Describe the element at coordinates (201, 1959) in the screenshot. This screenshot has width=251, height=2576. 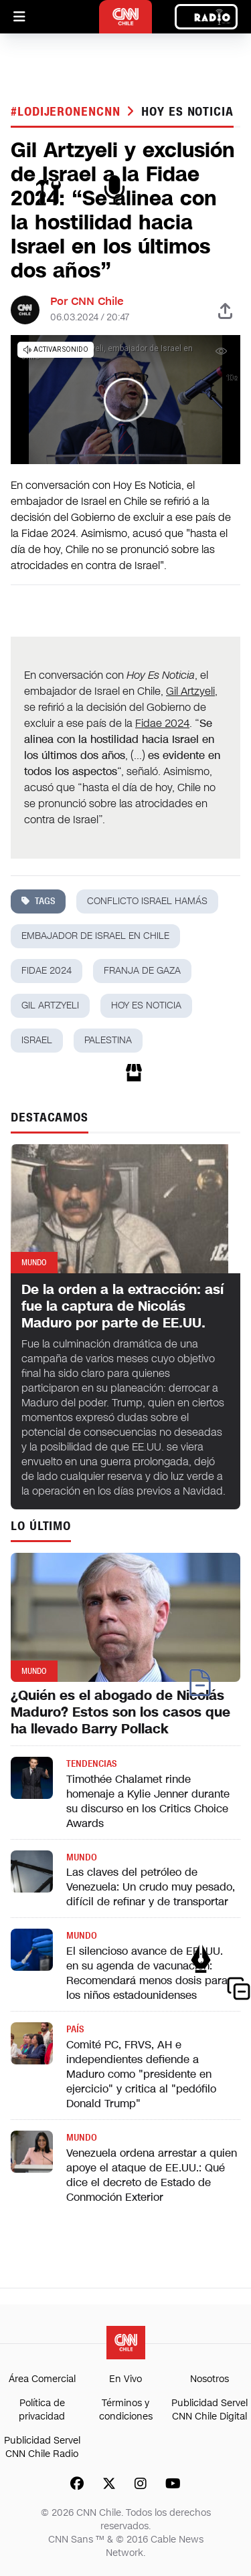
I see `access vector drawing tools` at that location.